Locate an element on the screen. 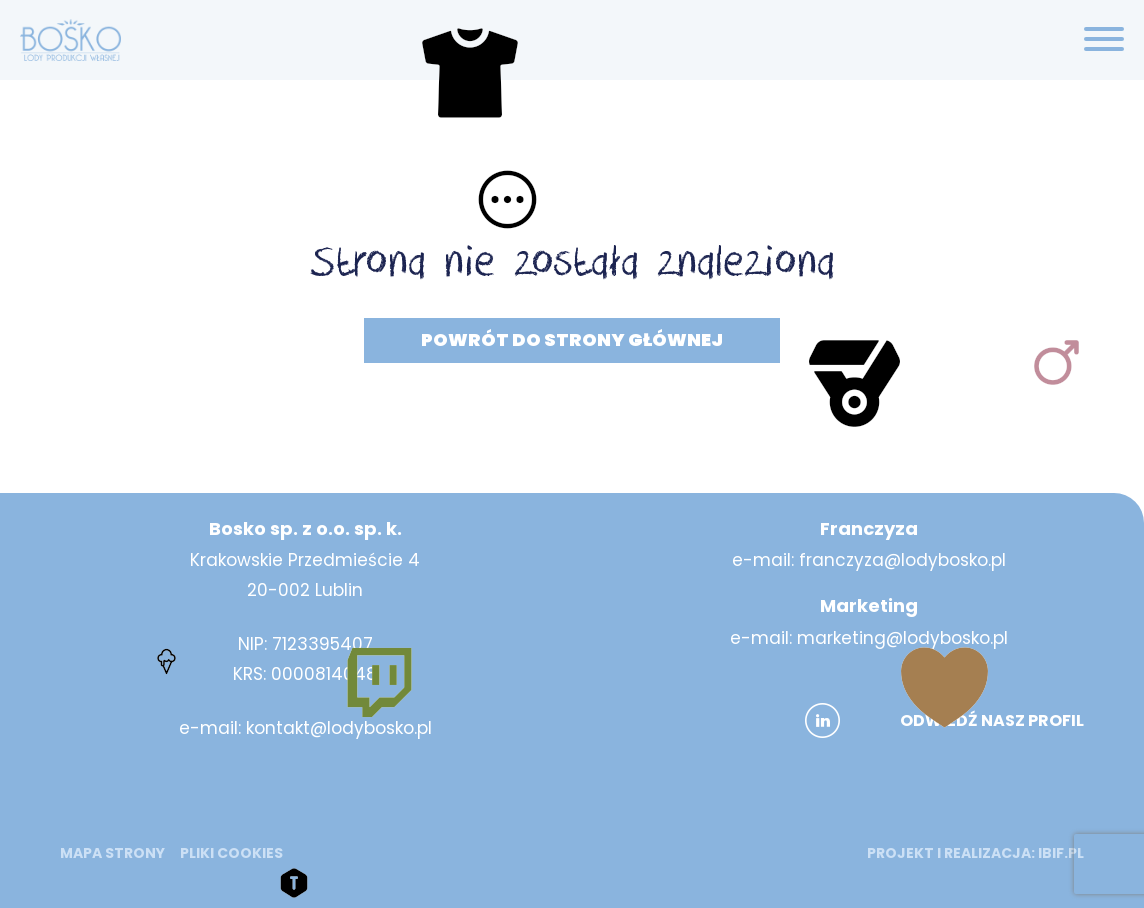 This screenshot has height=908, width=1144. browse clothing or apparel items is located at coordinates (470, 73).